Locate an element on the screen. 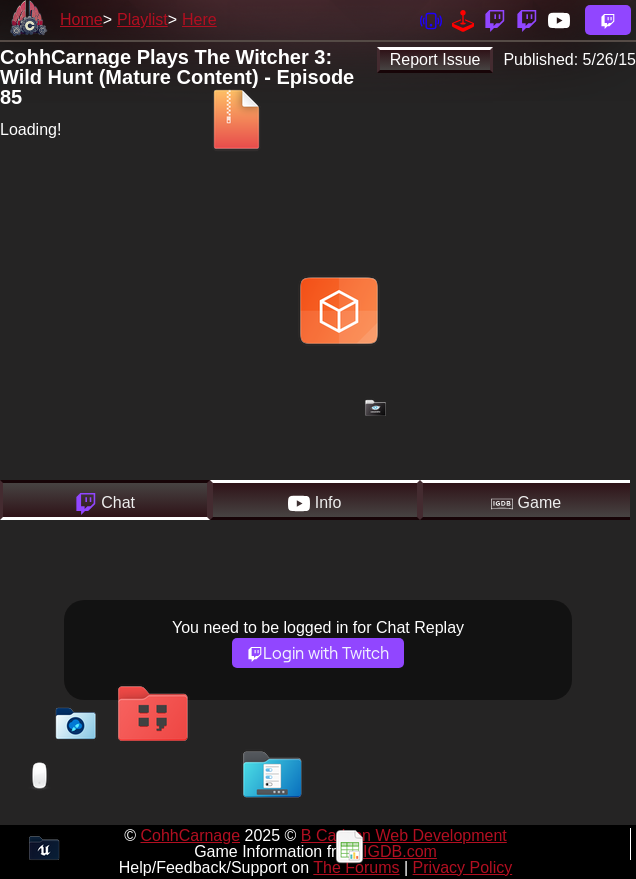 This screenshot has width=636, height=879. folder containing Unreal Engine project files is located at coordinates (44, 849).